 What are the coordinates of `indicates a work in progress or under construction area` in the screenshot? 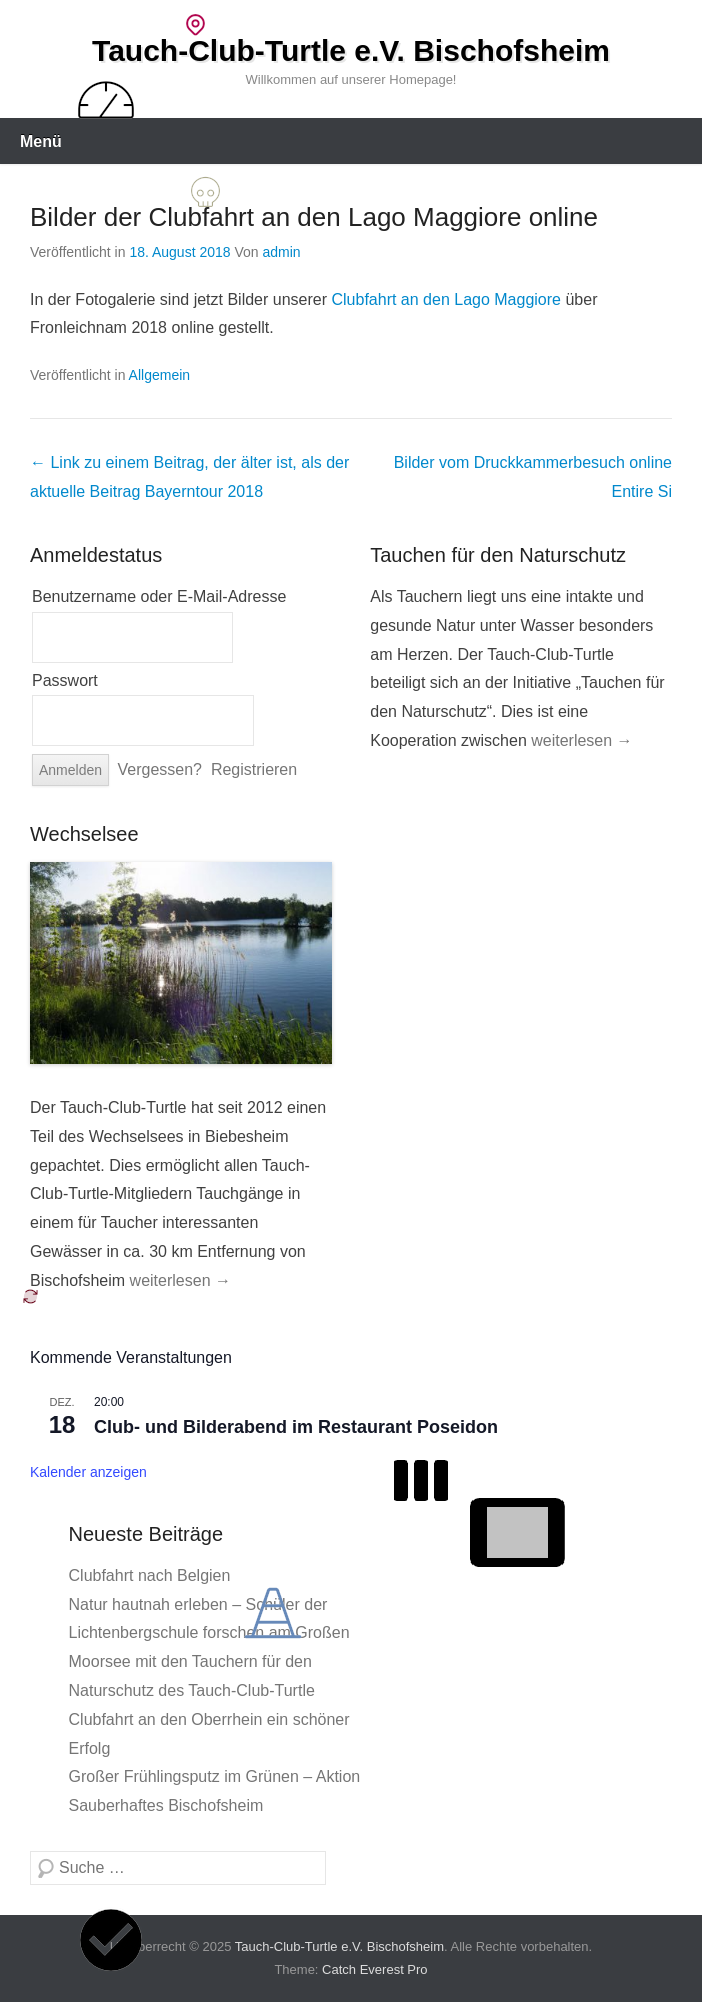 It's located at (273, 1614).